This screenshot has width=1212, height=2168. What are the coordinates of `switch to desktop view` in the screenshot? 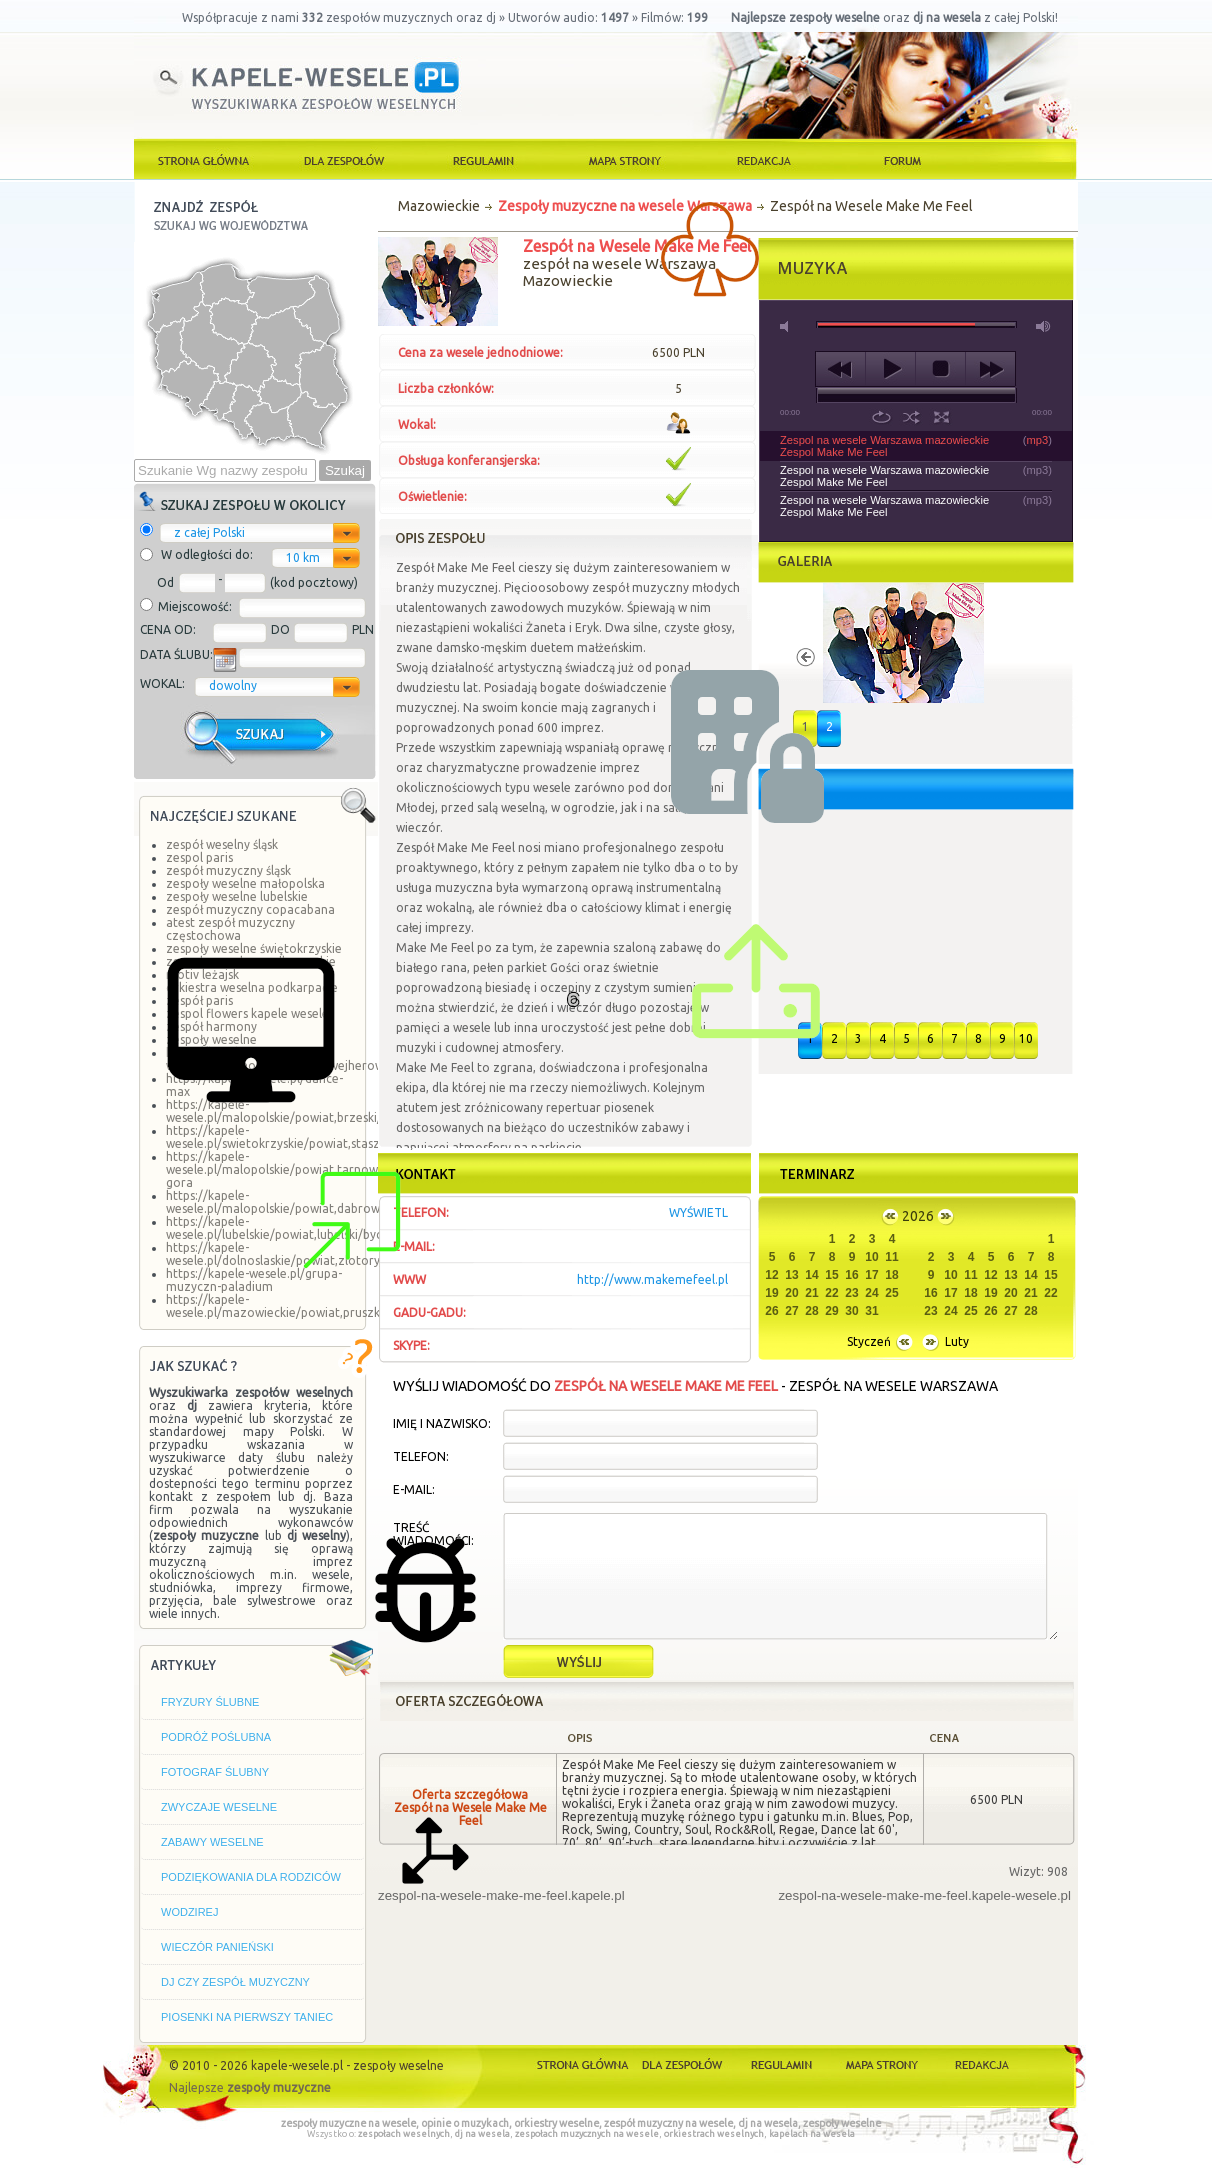 It's located at (251, 1030).